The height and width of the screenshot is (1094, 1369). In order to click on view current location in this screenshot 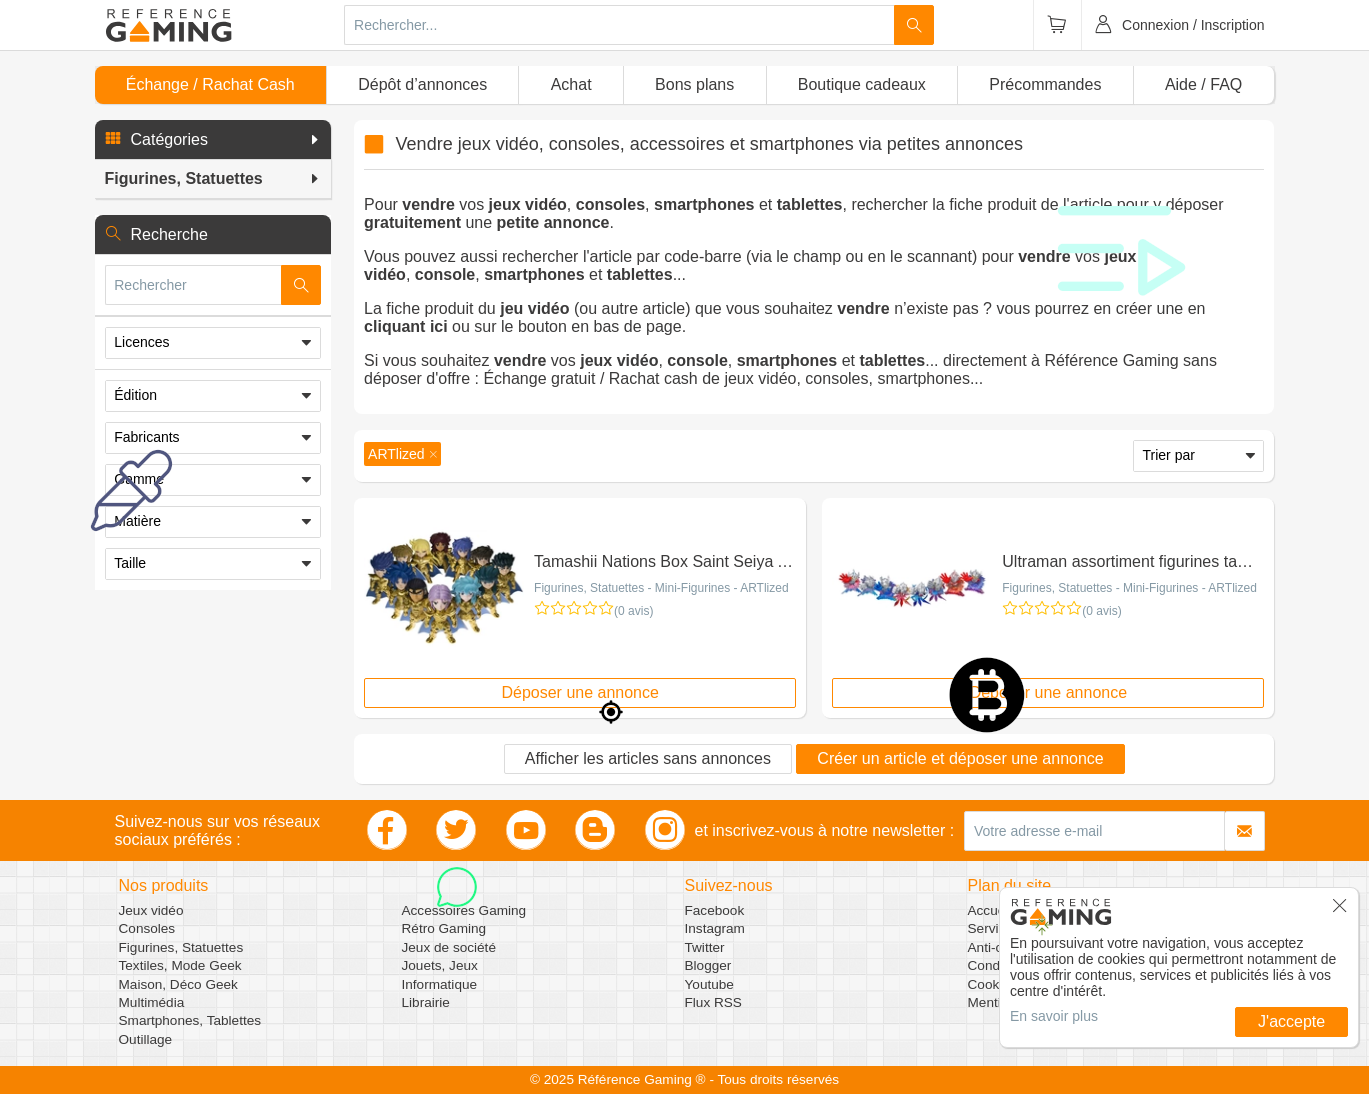, I will do `click(611, 712)`.